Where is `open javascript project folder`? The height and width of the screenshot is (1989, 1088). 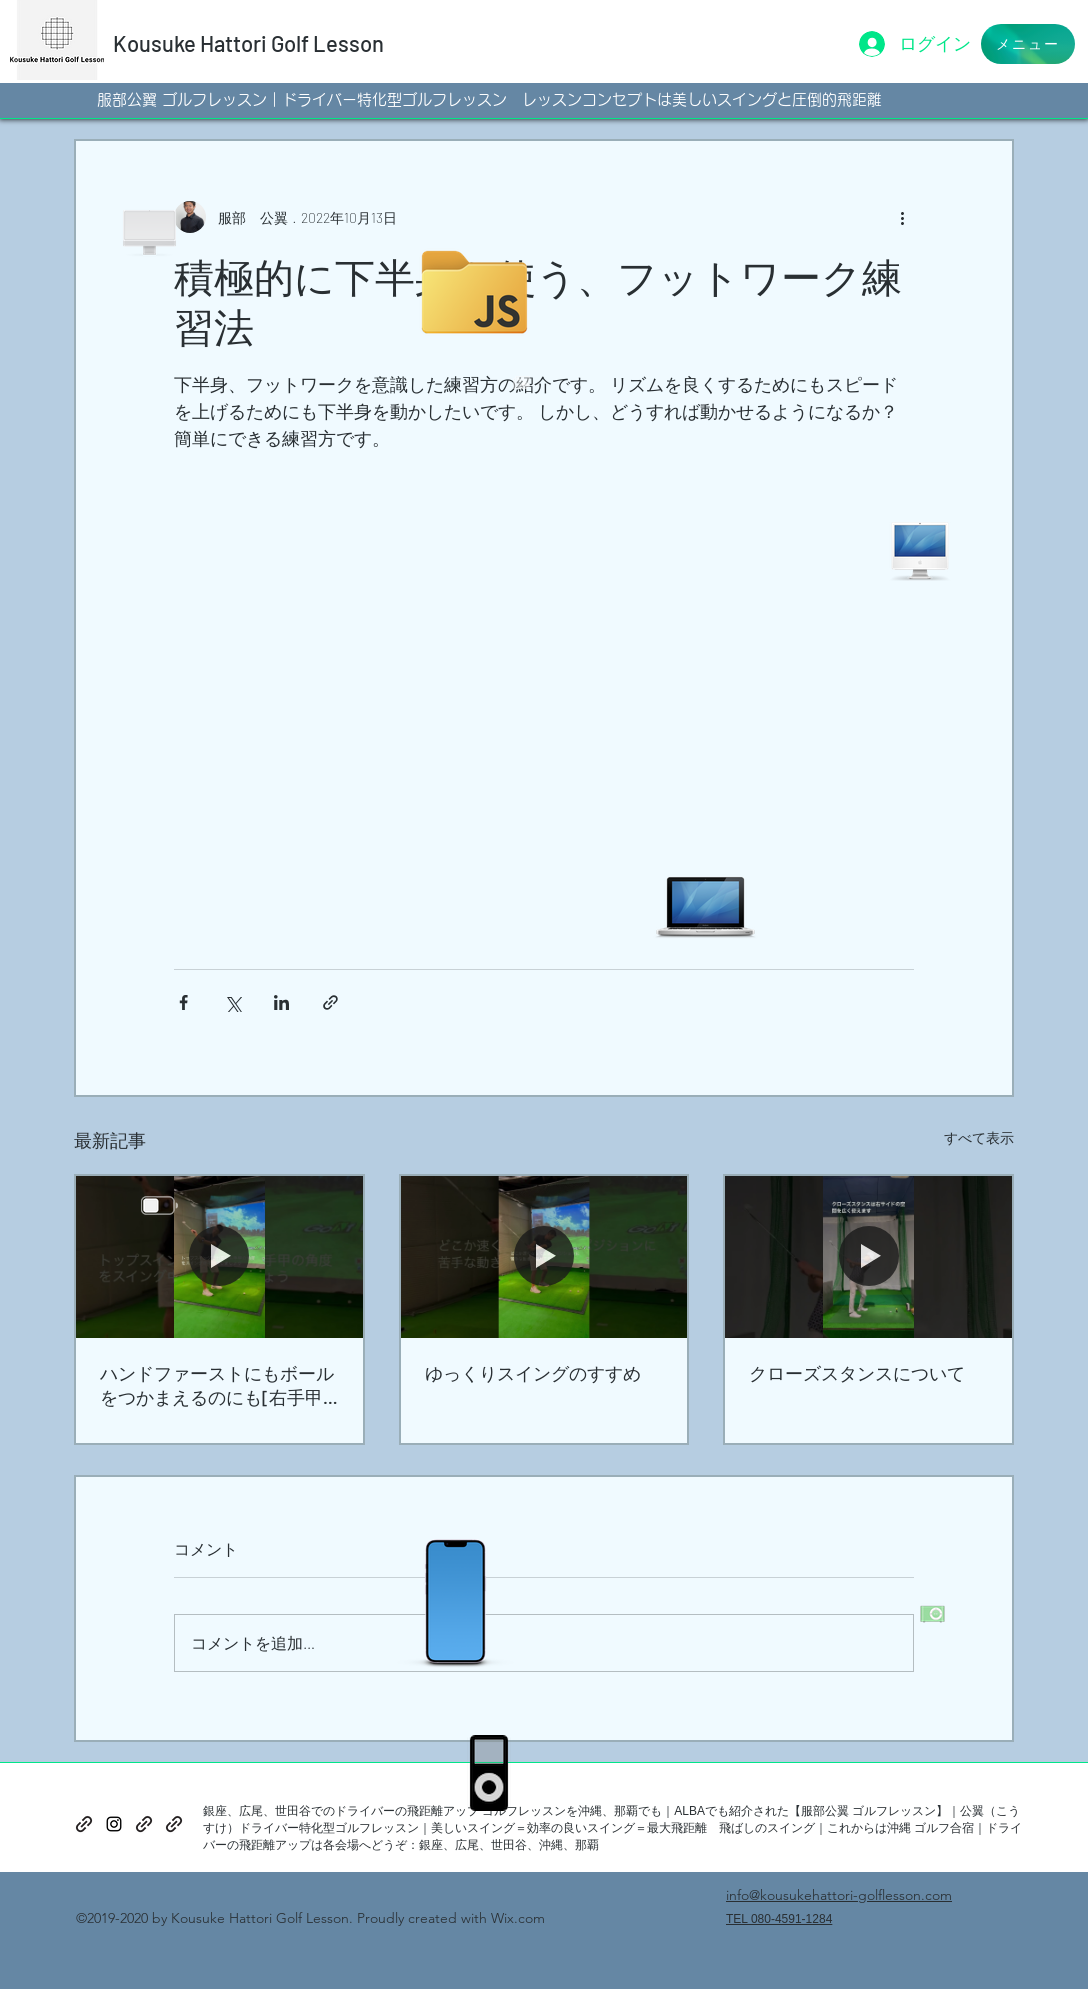 open javascript project folder is located at coordinates (474, 295).